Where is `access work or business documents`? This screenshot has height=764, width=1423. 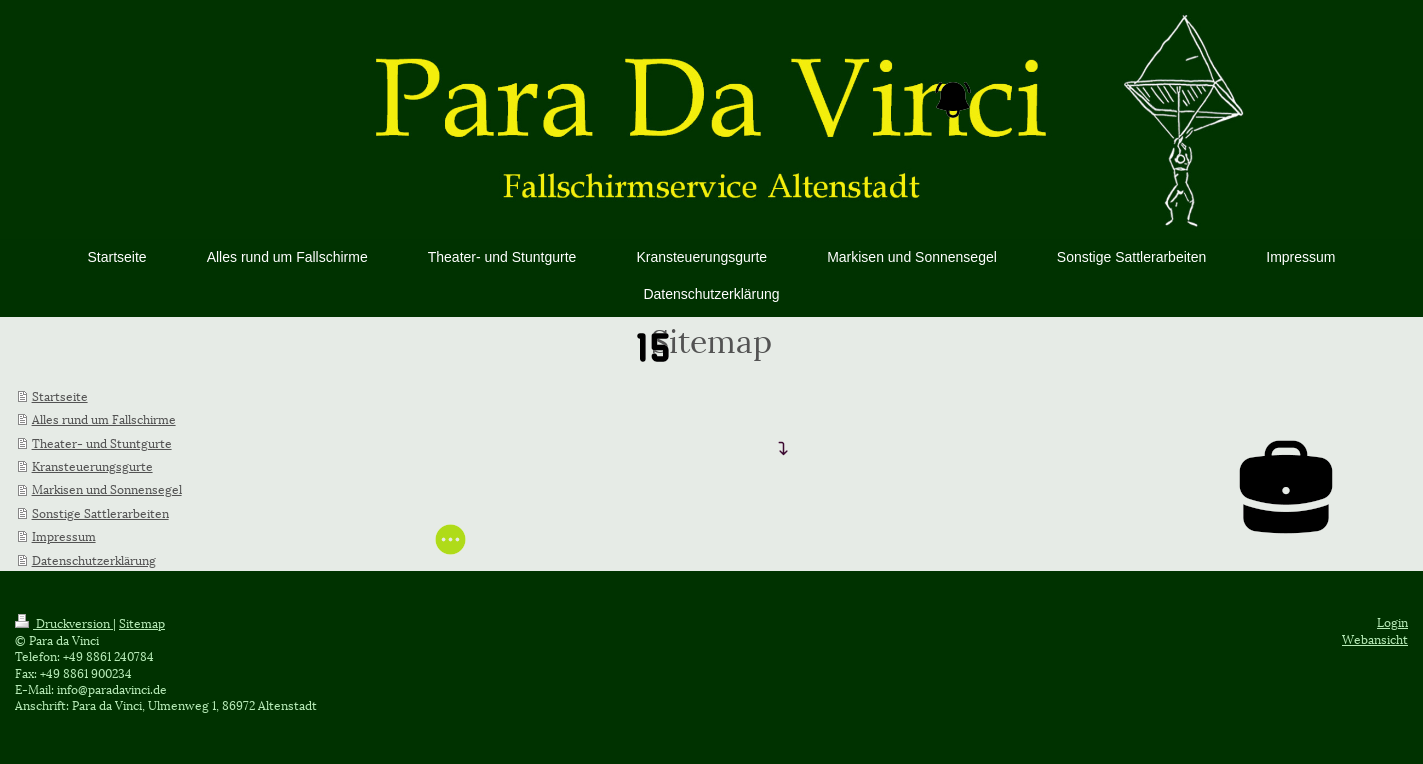 access work or business documents is located at coordinates (1286, 487).